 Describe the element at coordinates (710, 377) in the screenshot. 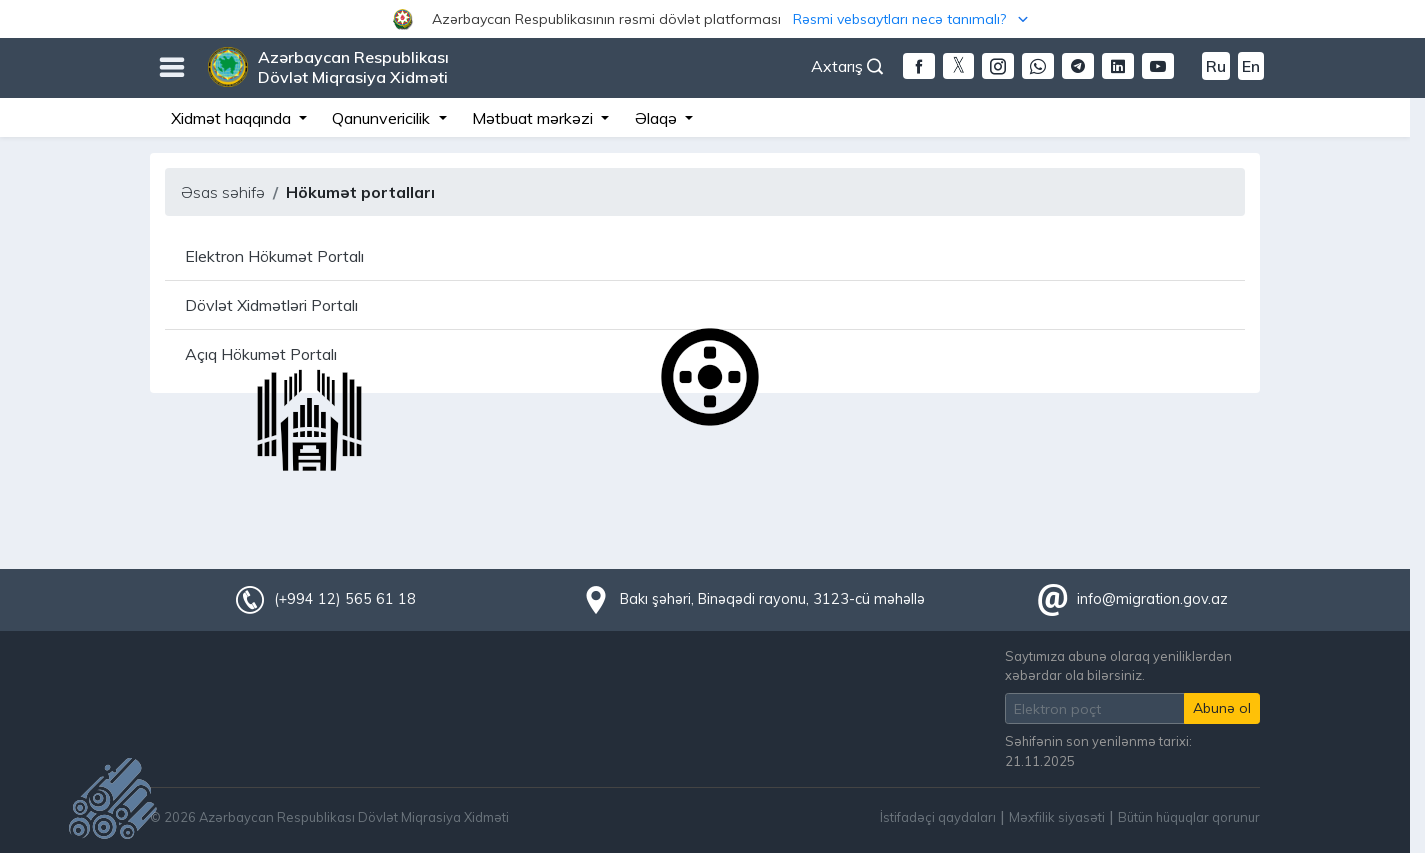

I see `indicates a target or objective marker` at that location.